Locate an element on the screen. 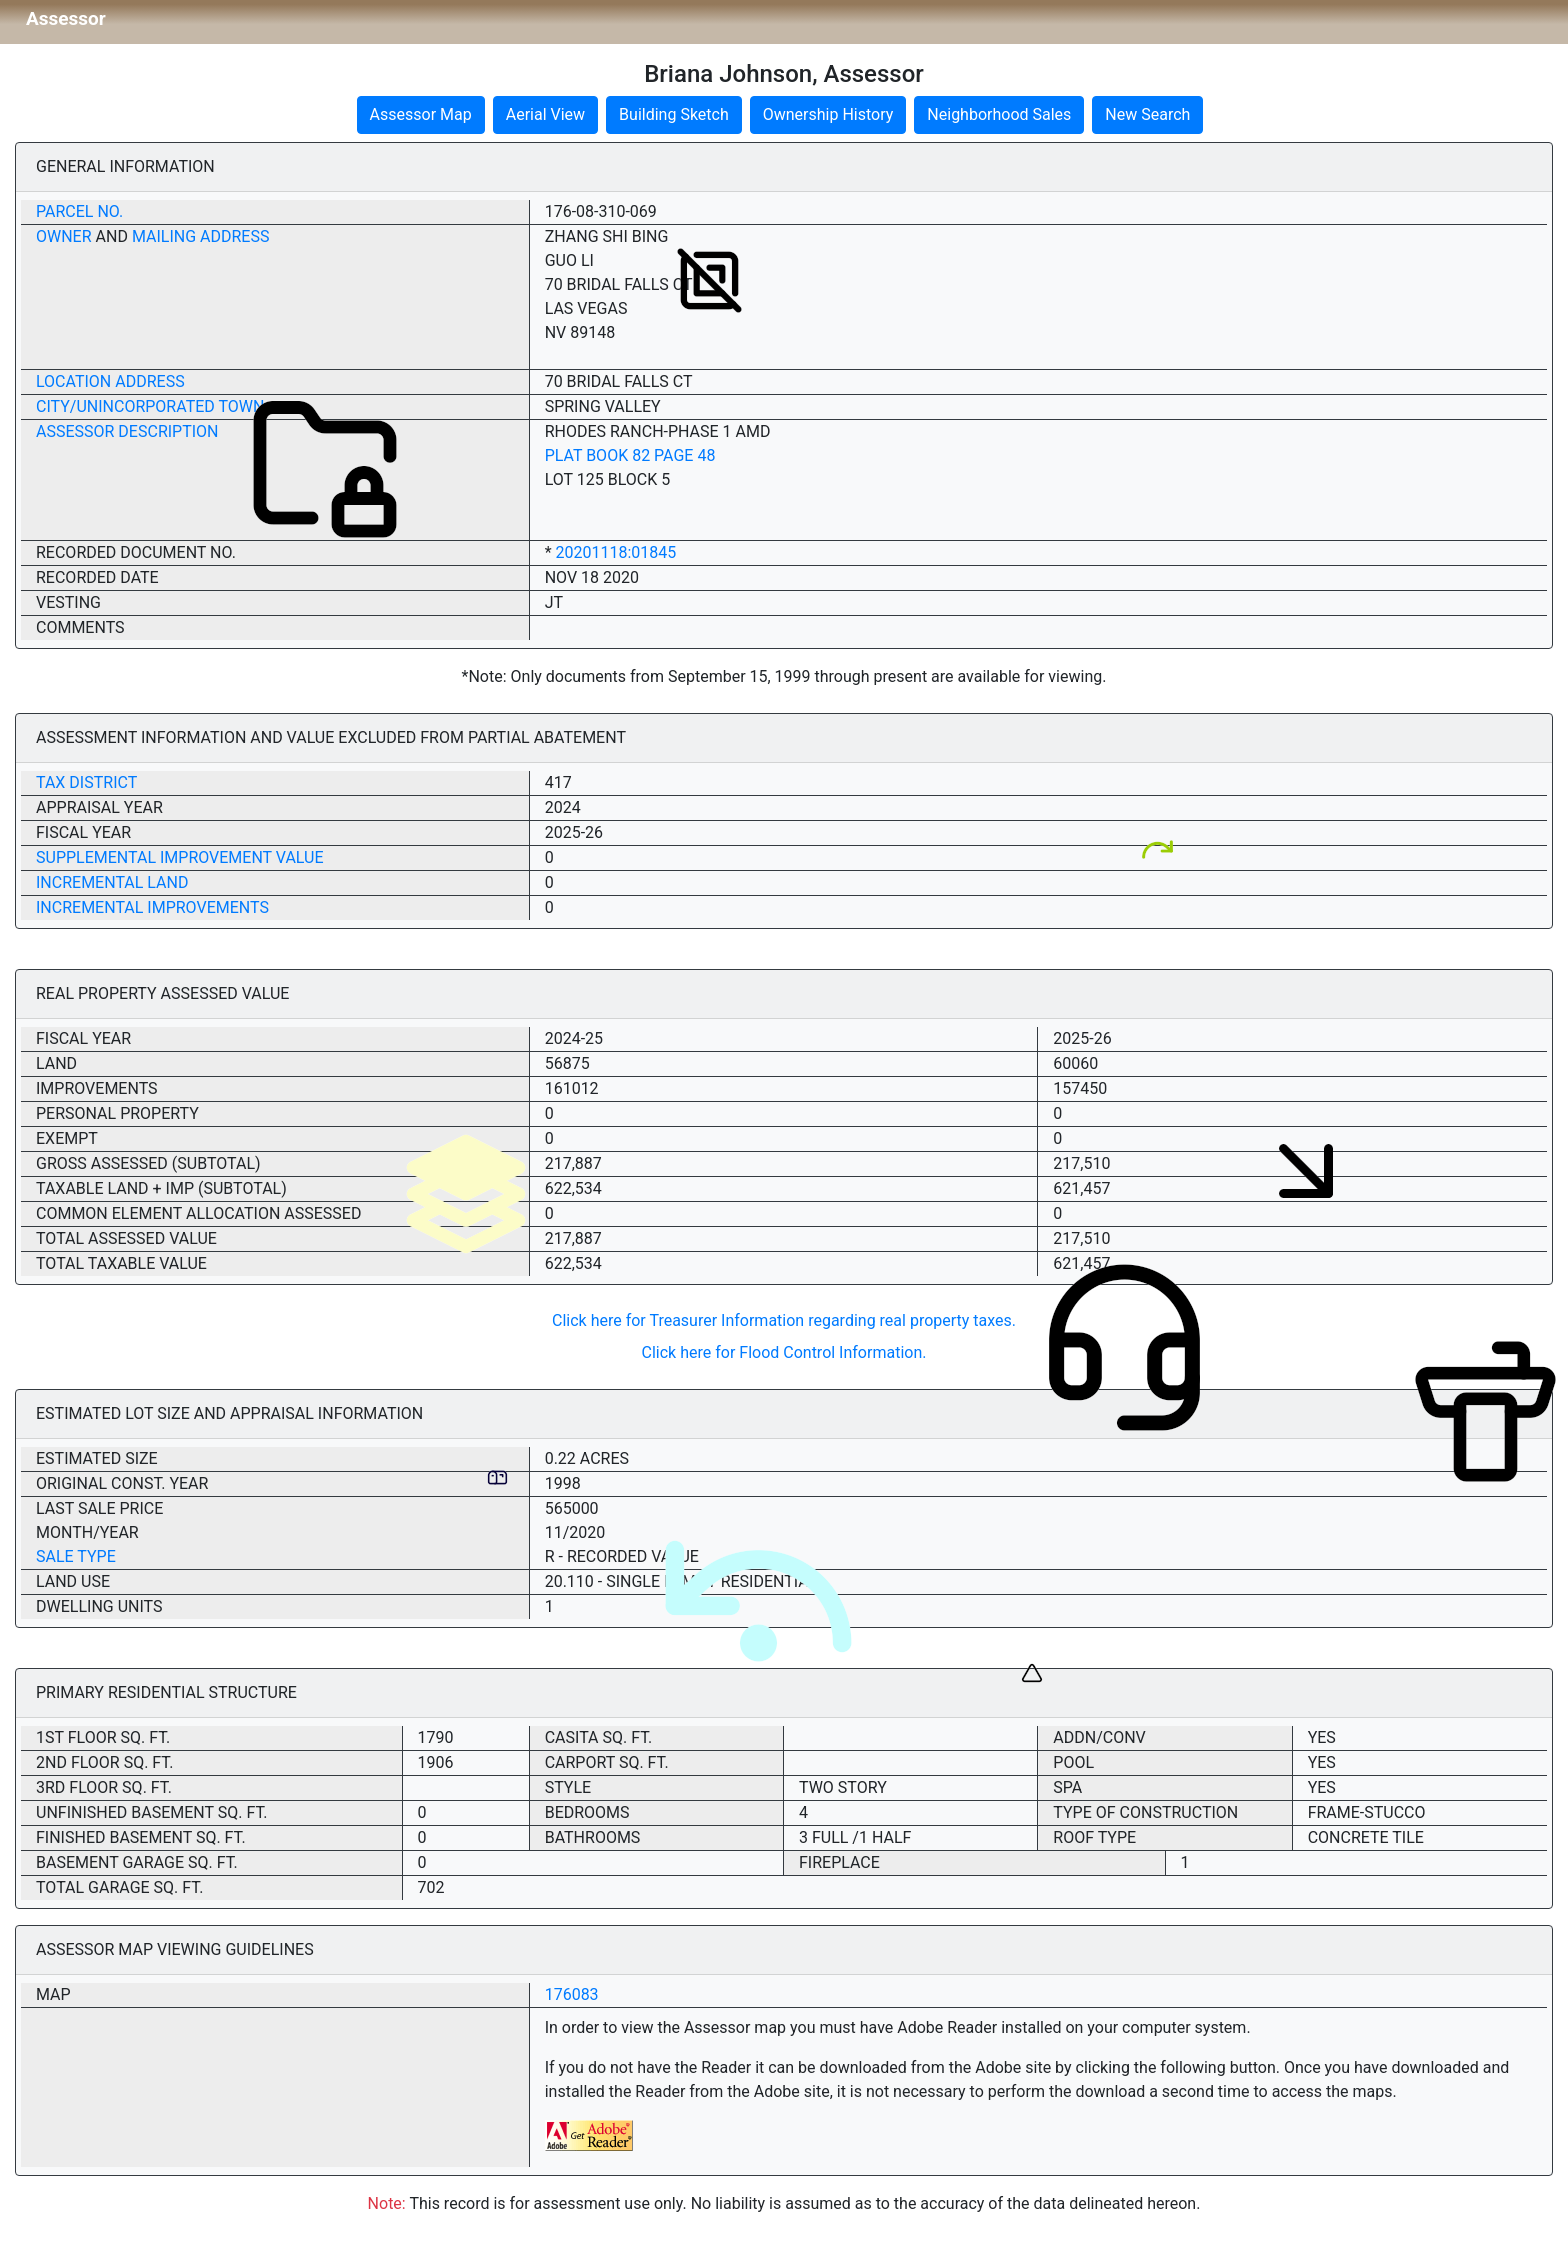  play or start media content is located at coordinates (1032, 1673).